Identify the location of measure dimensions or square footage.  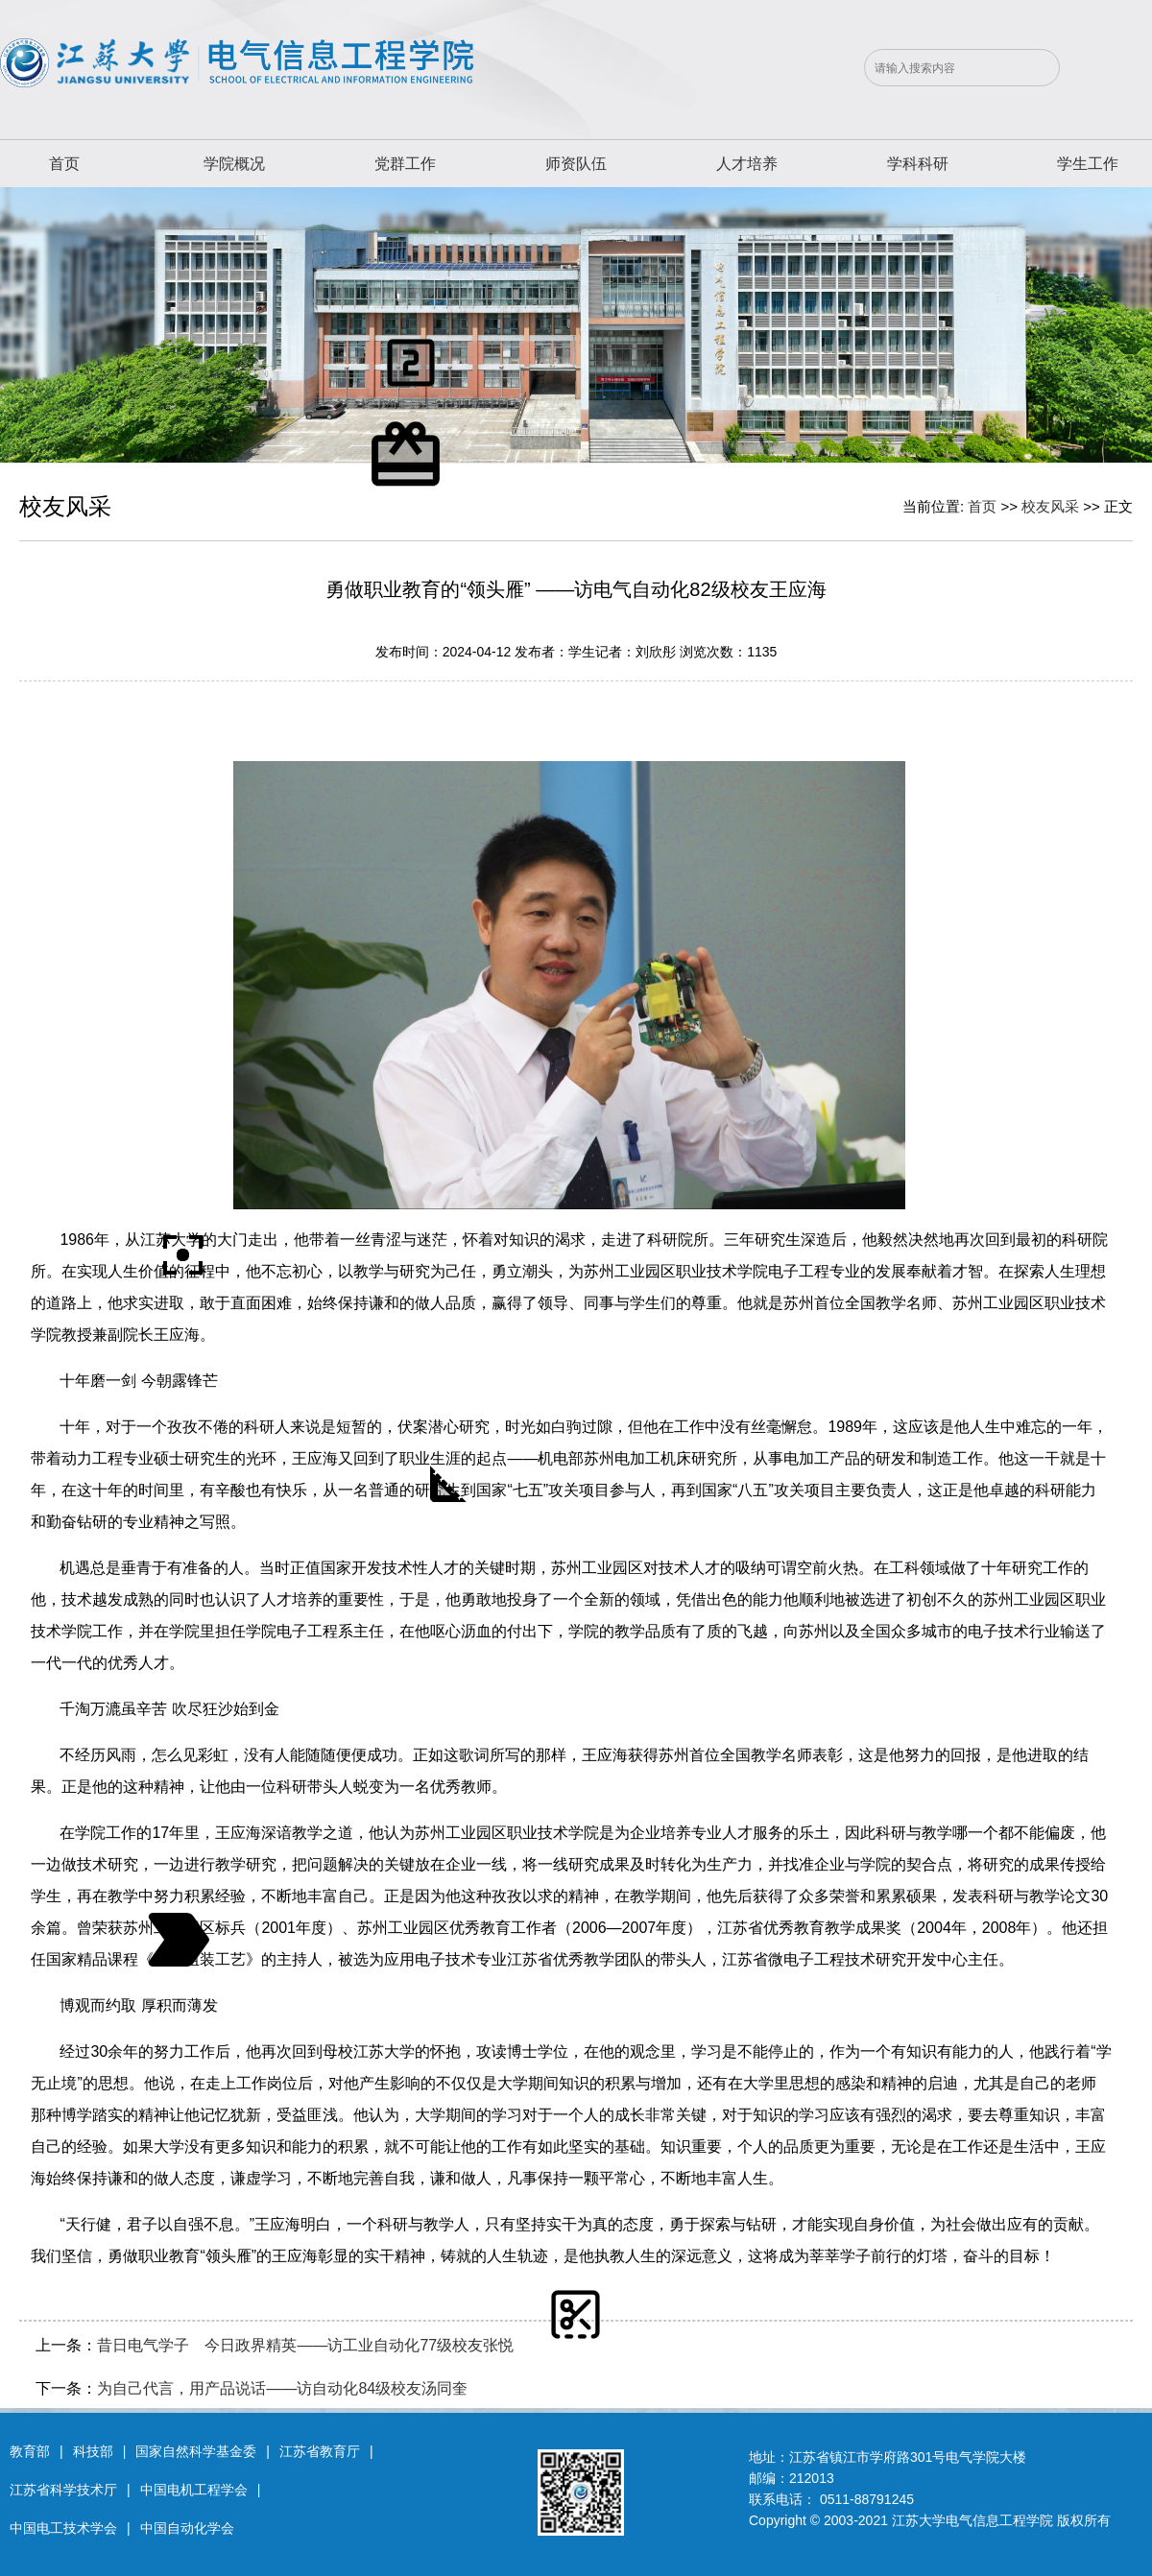
(448, 1484).